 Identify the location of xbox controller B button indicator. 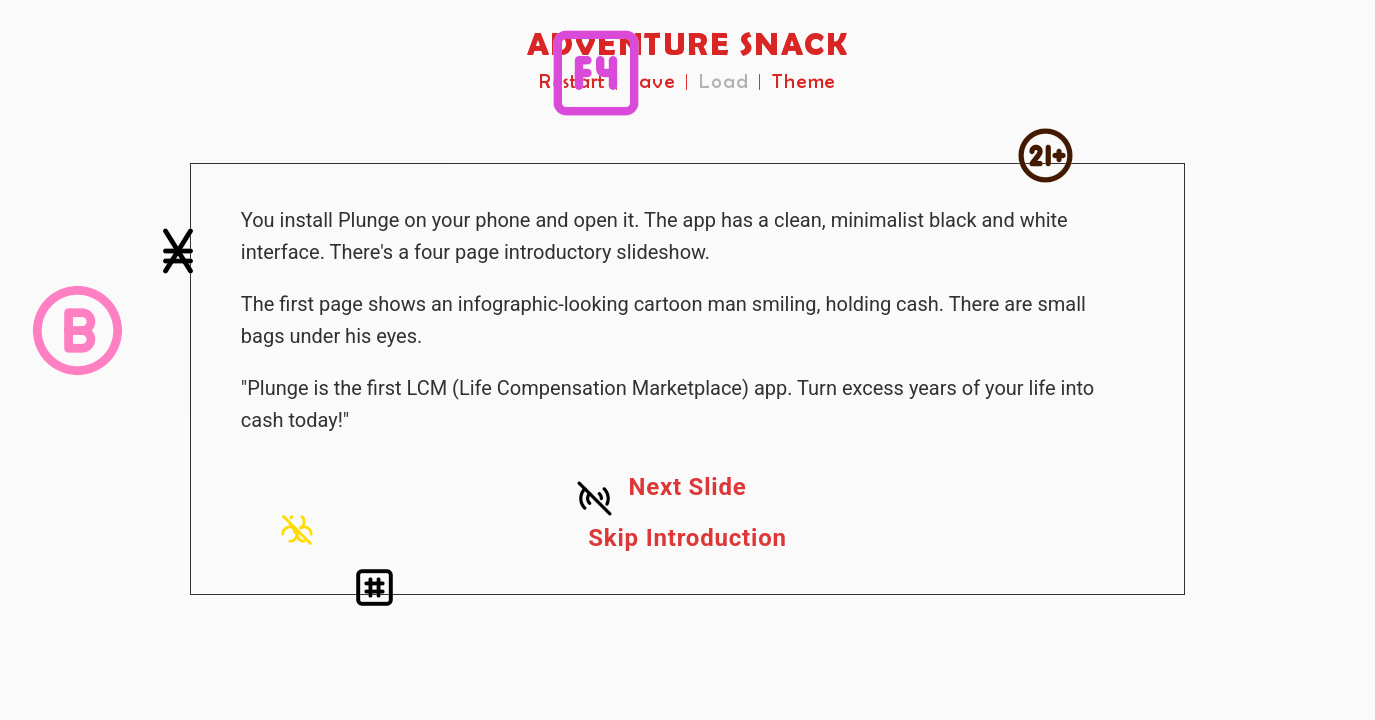
(77, 330).